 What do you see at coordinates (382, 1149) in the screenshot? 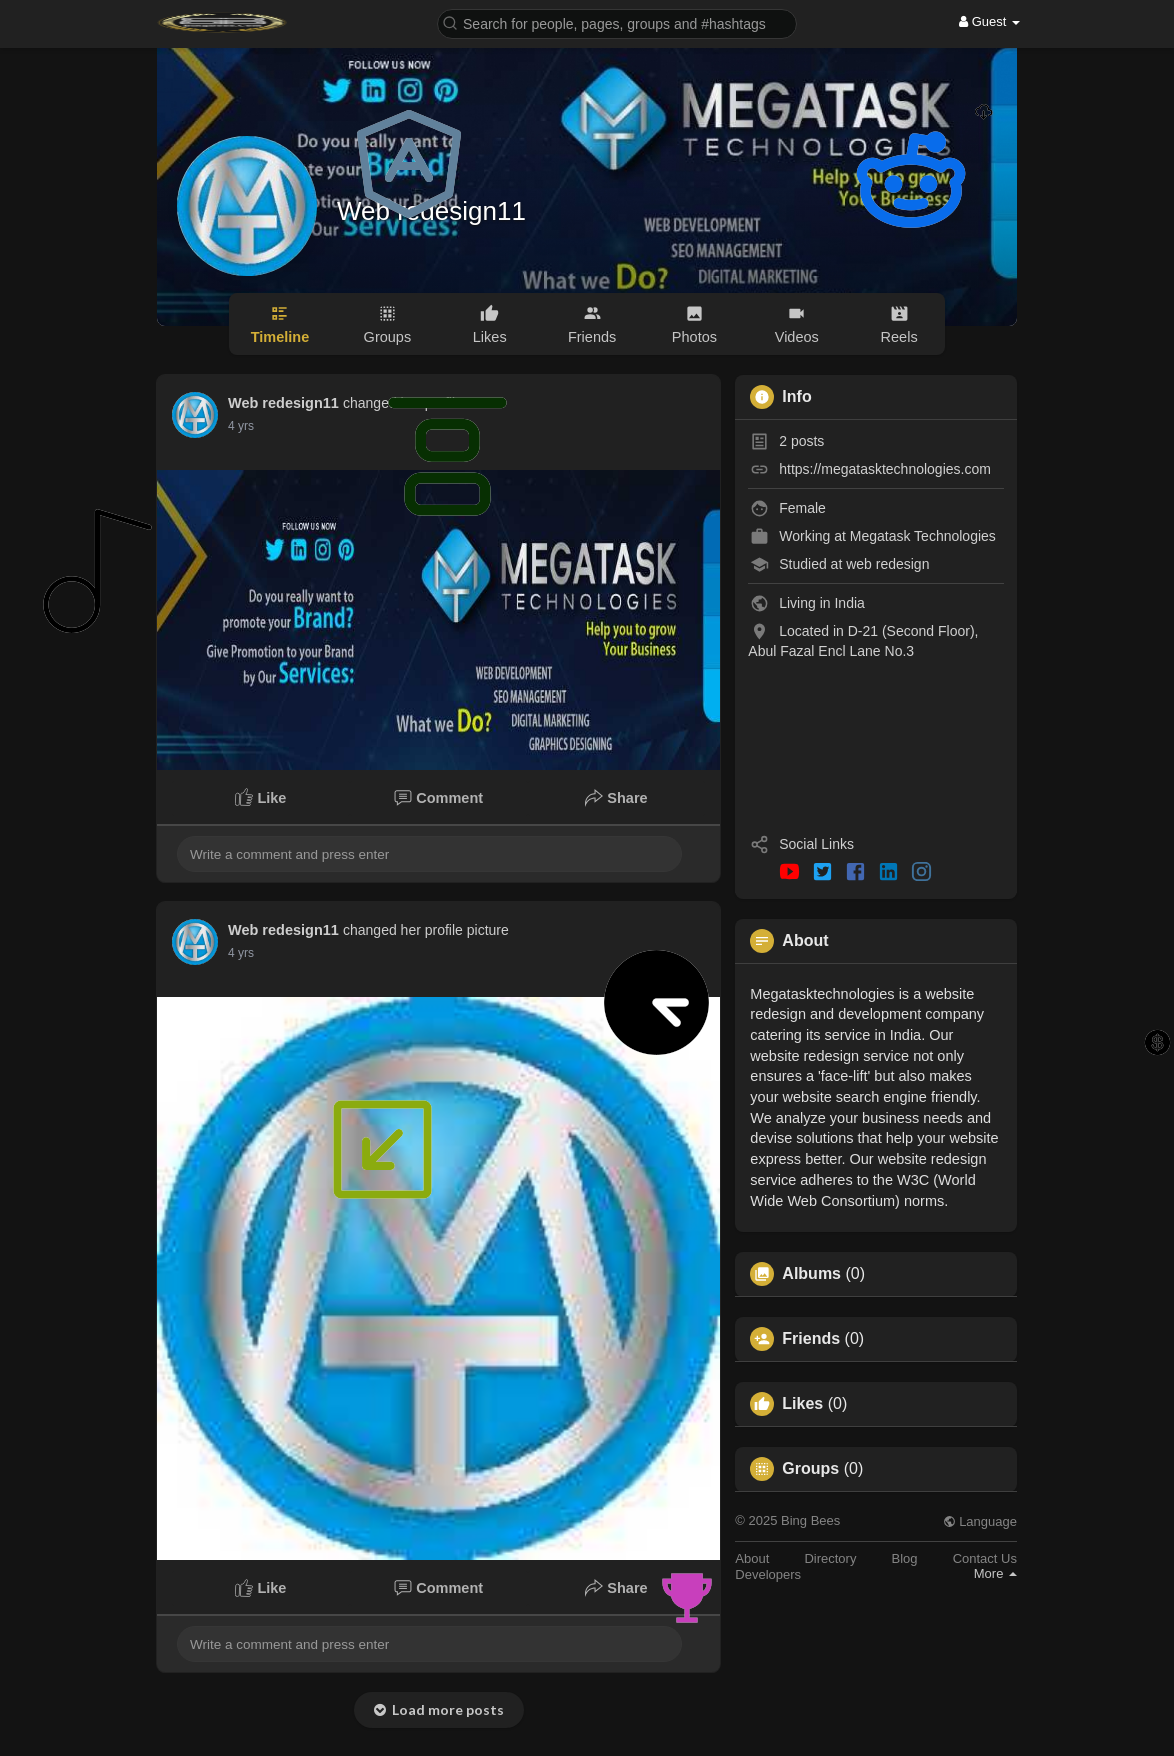
I see `move content to bottom-left corner` at bounding box center [382, 1149].